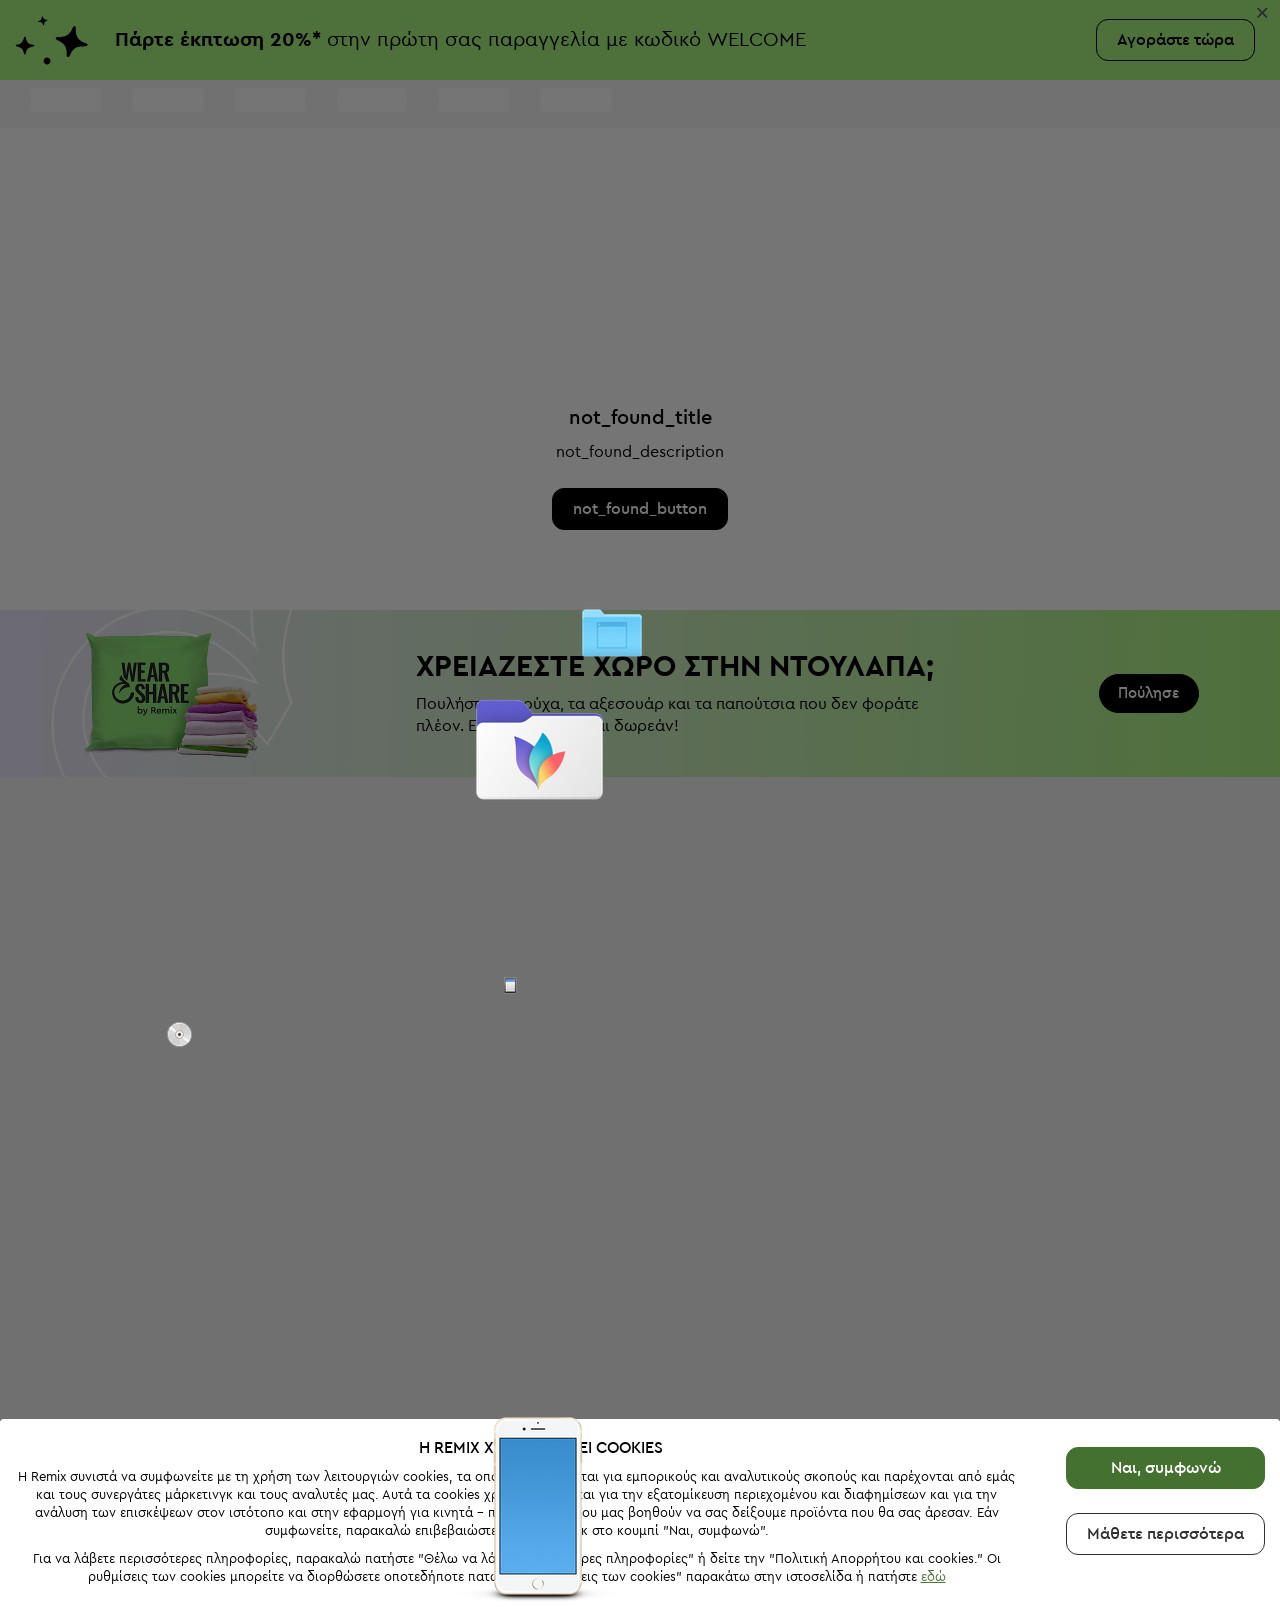 The image size is (1280, 1607). What do you see at coordinates (179, 1034) in the screenshot?
I see `indicates a blank CD-R disc ready for burning` at bounding box center [179, 1034].